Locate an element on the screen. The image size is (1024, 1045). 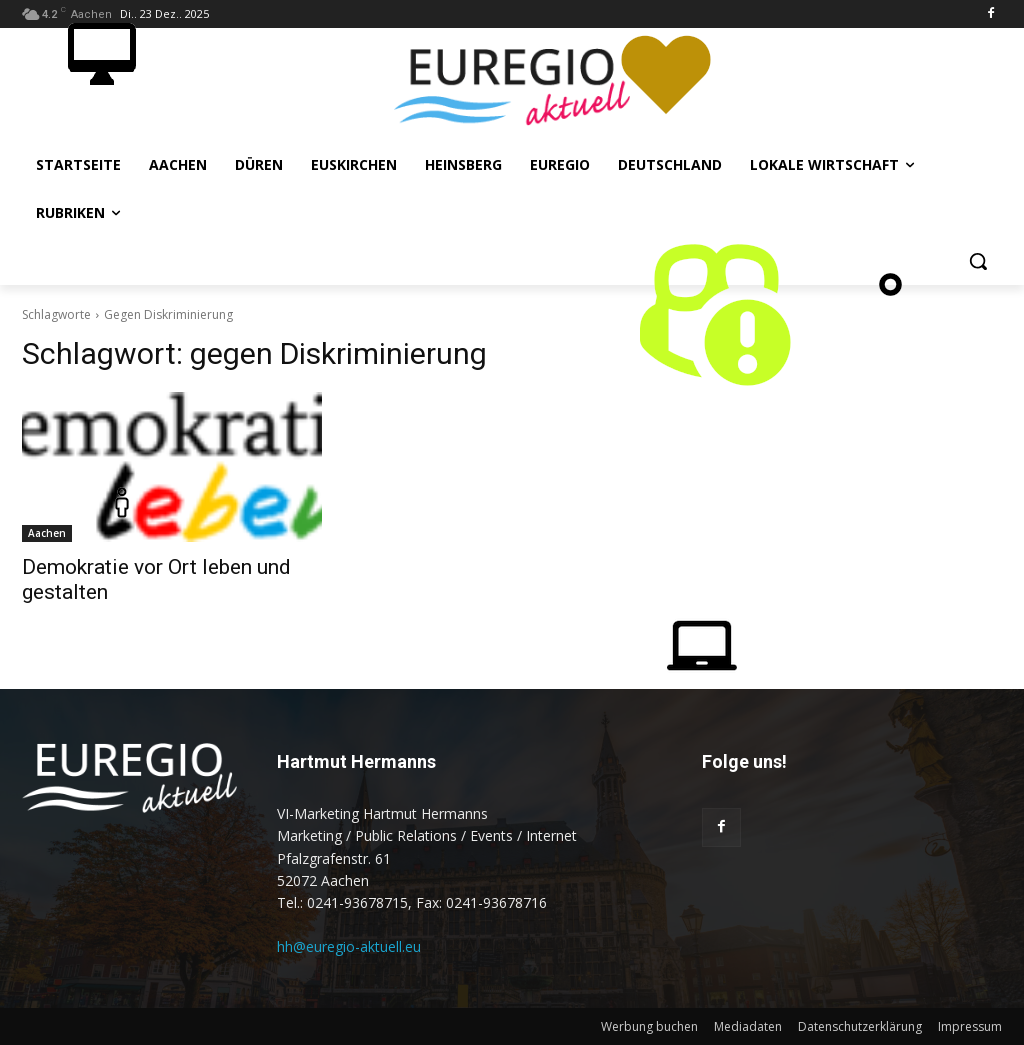
indicates a warning or issue with GitHub Copilot is located at coordinates (716, 311).